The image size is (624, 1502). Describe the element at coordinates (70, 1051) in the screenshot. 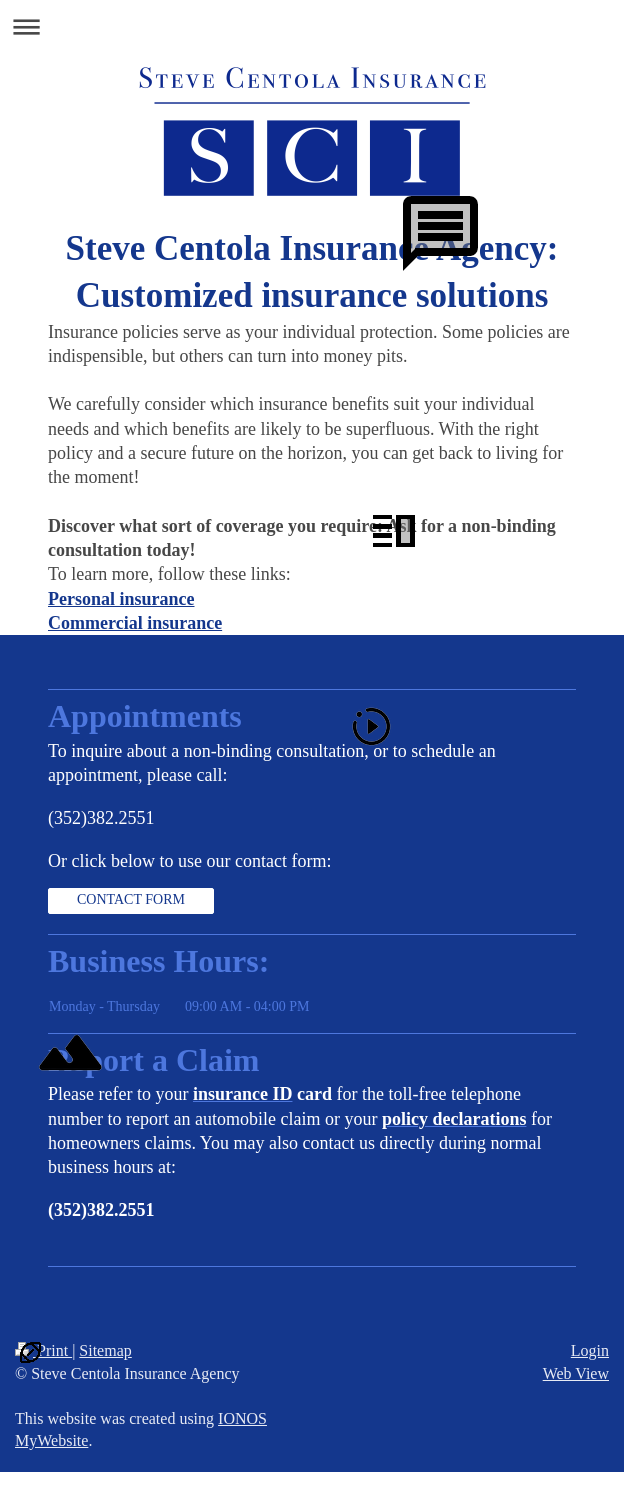

I see `apply a landscape or nature photo filter` at that location.